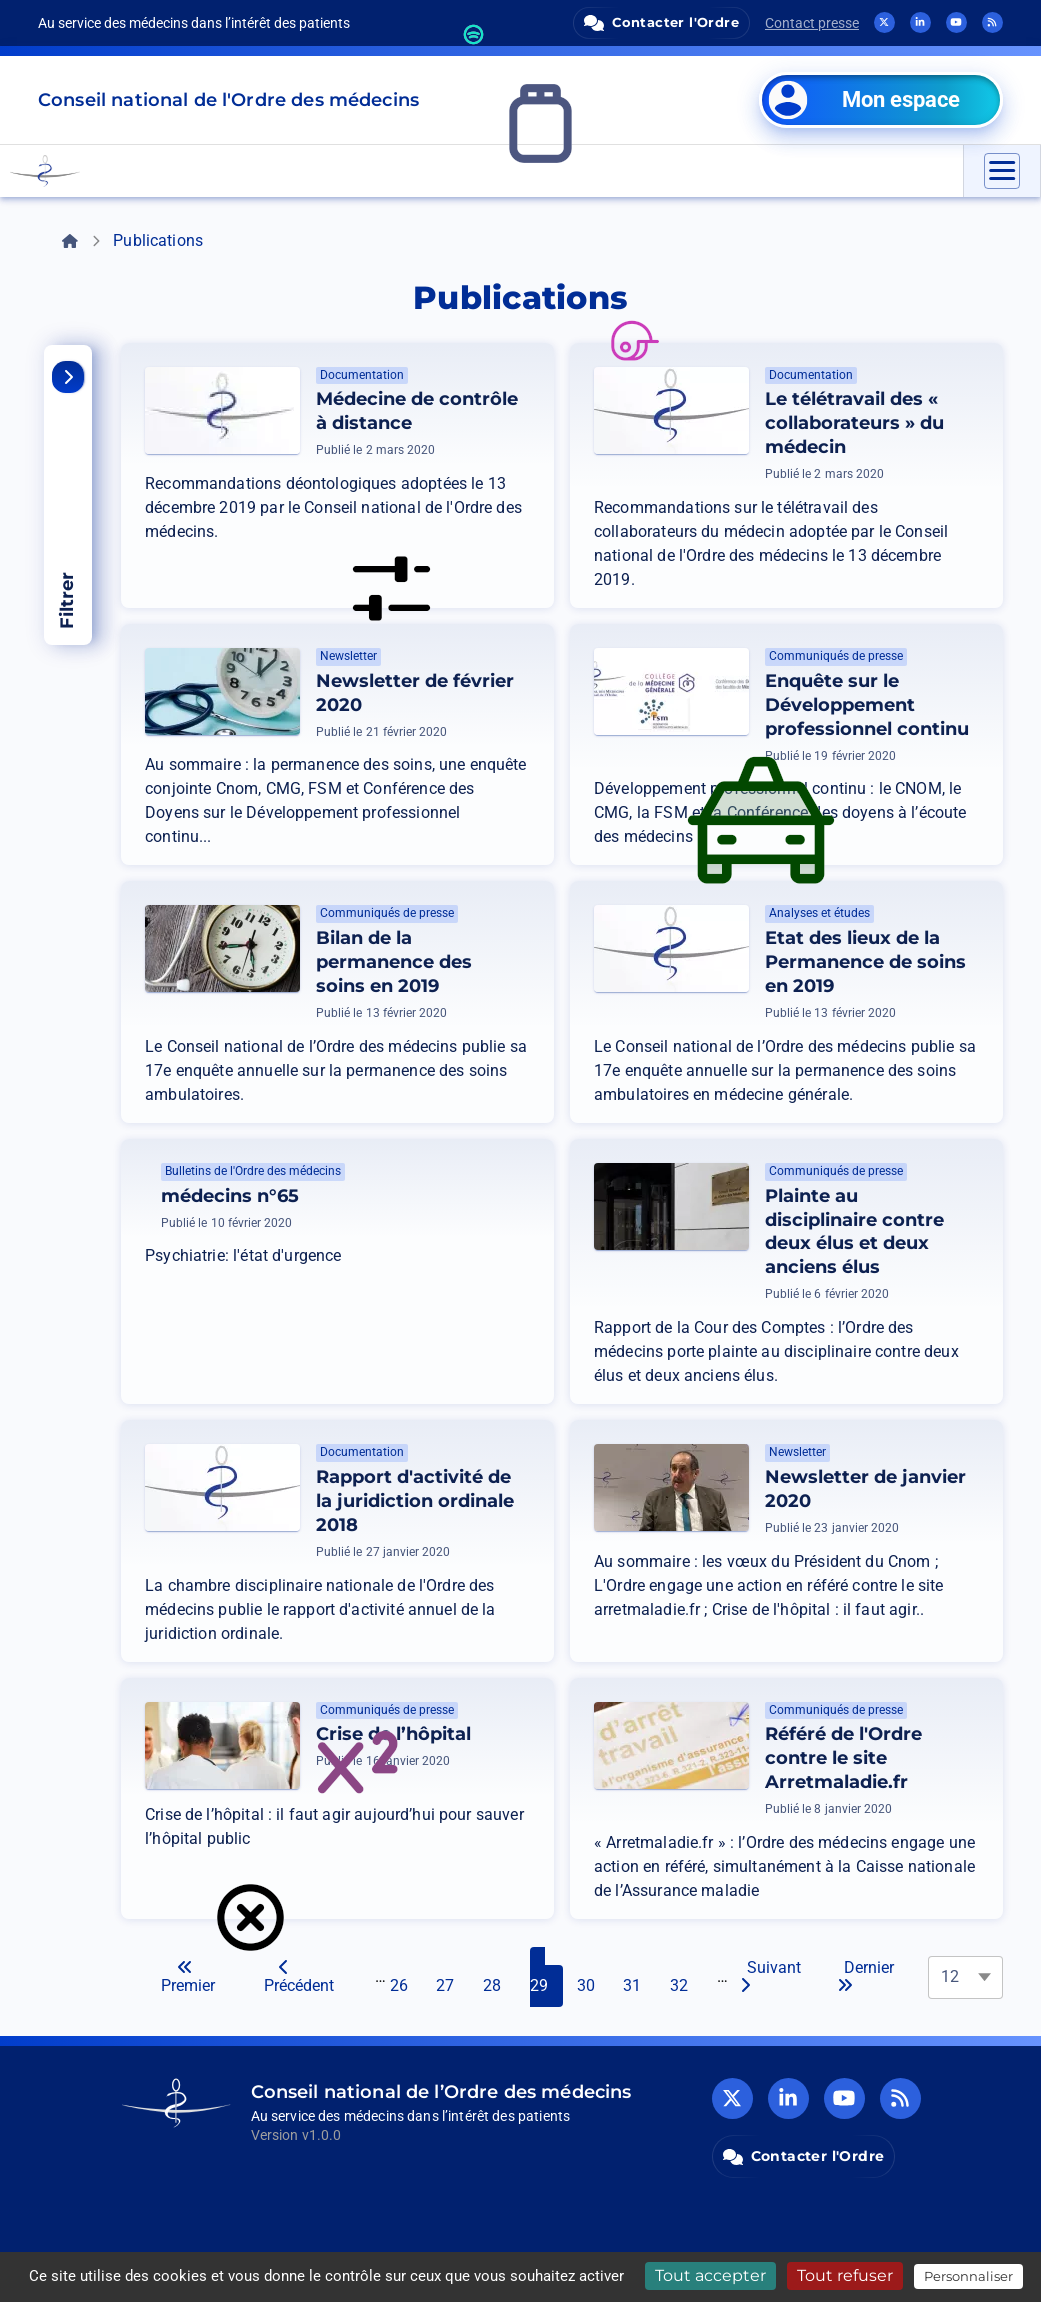 This screenshot has width=1041, height=2302. Describe the element at coordinates (761, 830) in the screenshot. I see `request a taxi or ride service` at that location.